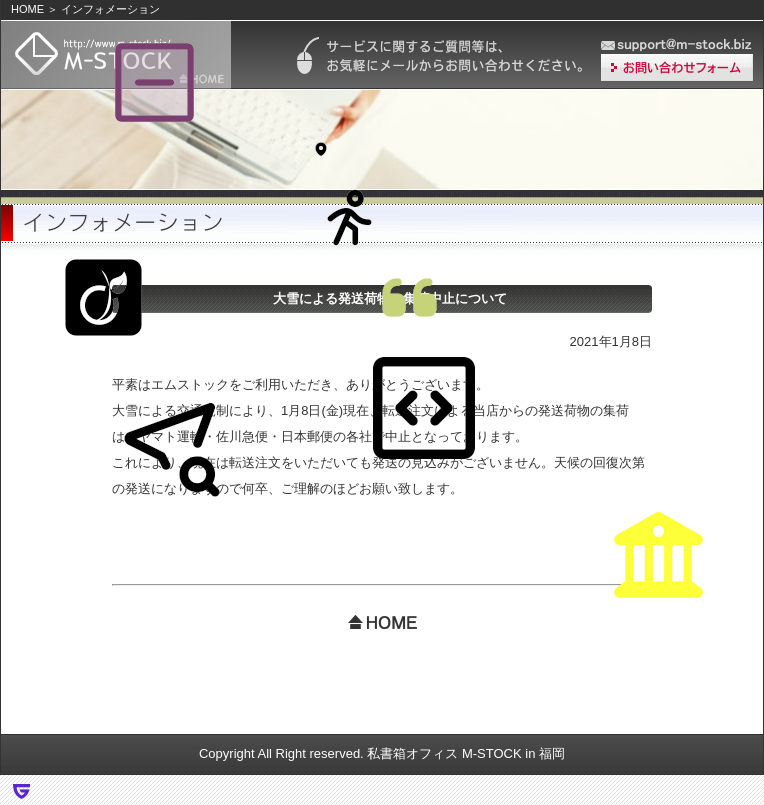 This screenshot has height=805, width=764. I want to click on access educational or institutional resources, so click(658, 553).